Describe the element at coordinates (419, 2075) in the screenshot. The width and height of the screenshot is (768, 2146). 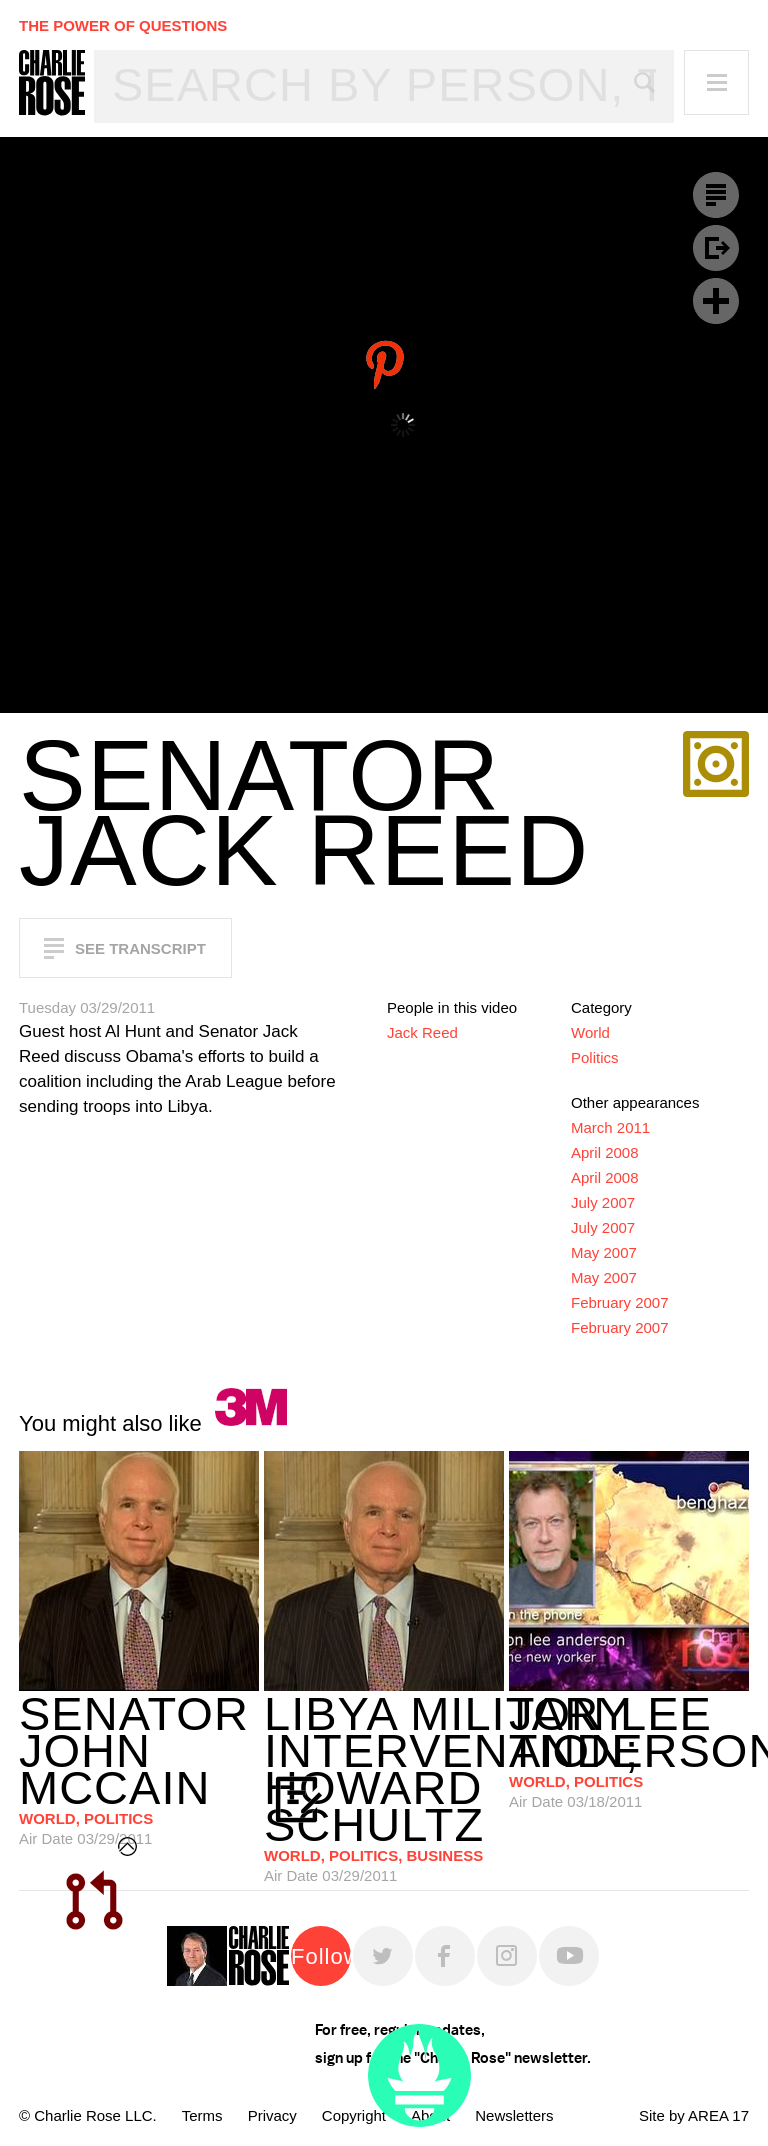
I see `prometheus monitoring system logo` at that location.